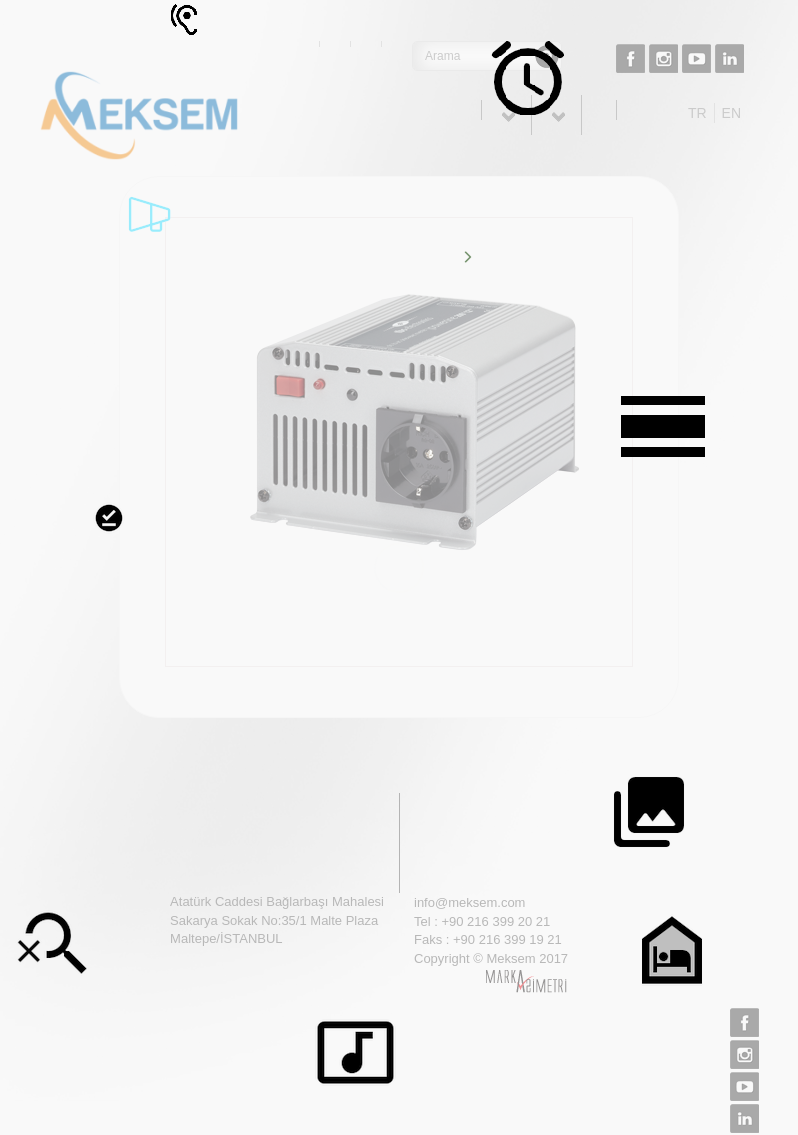 The image size is (798, 1135). I want to click on access hearing or audio accessibility settings, so click(184, 20).